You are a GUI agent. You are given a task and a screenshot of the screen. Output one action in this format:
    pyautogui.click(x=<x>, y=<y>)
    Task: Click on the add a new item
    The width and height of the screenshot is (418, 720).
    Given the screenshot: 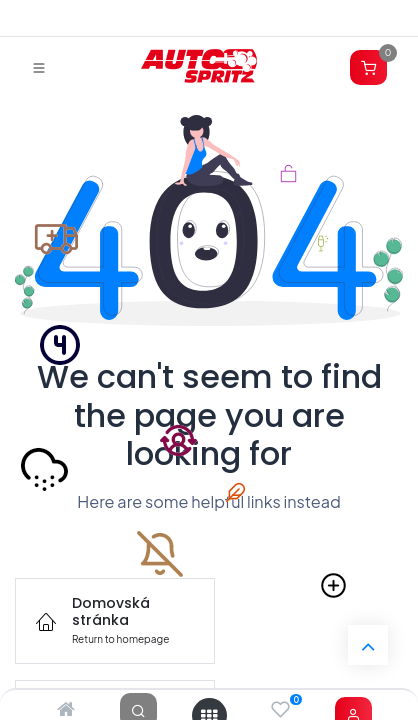 What is the action you would take?
    pyautogui.click(x=333, y=585)
    